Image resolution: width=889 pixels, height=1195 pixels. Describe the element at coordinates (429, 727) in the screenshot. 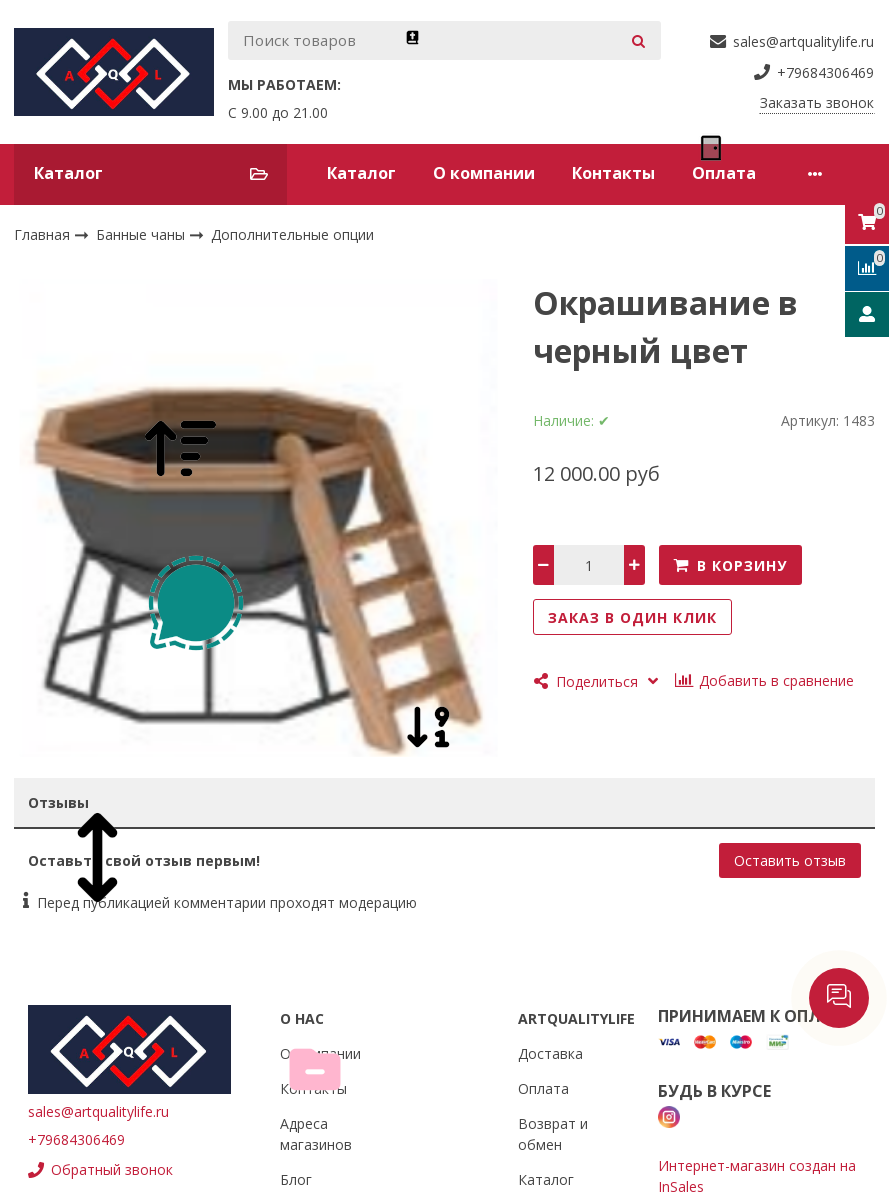

I see `sort numbers in descending order (9 to 1)` at that location.